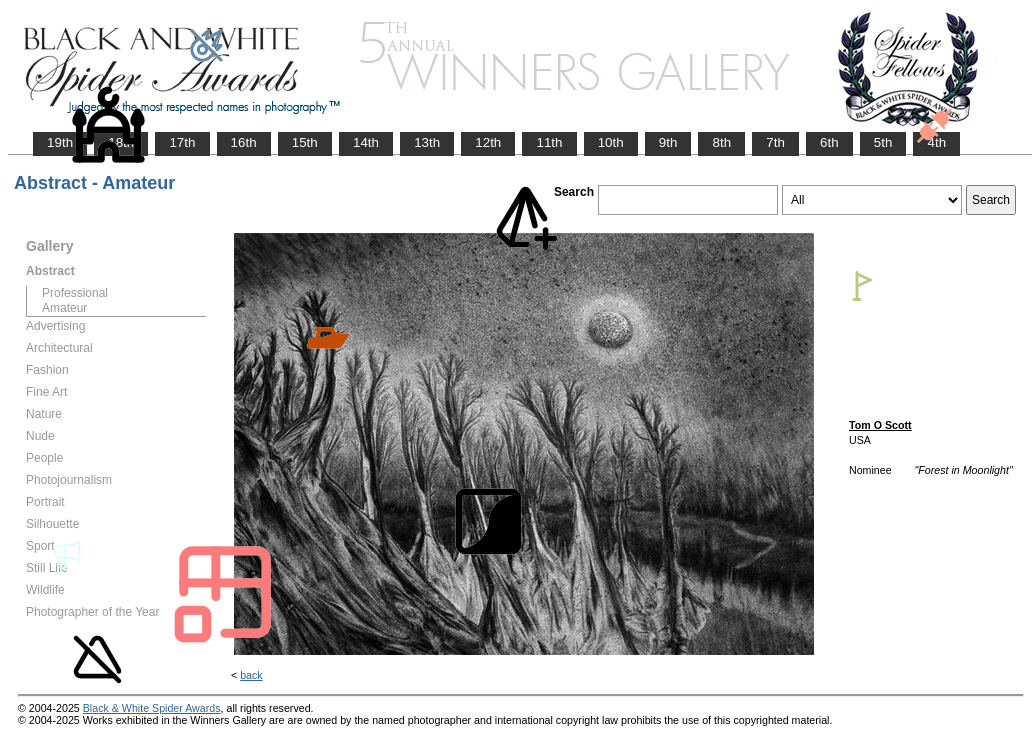 The width and height of the screenshot is (1032, 736). What do you see at coordinates (206, 45) in the screenshot?
I see `disable meteor or impact effects` at bounding box center [206, 45].